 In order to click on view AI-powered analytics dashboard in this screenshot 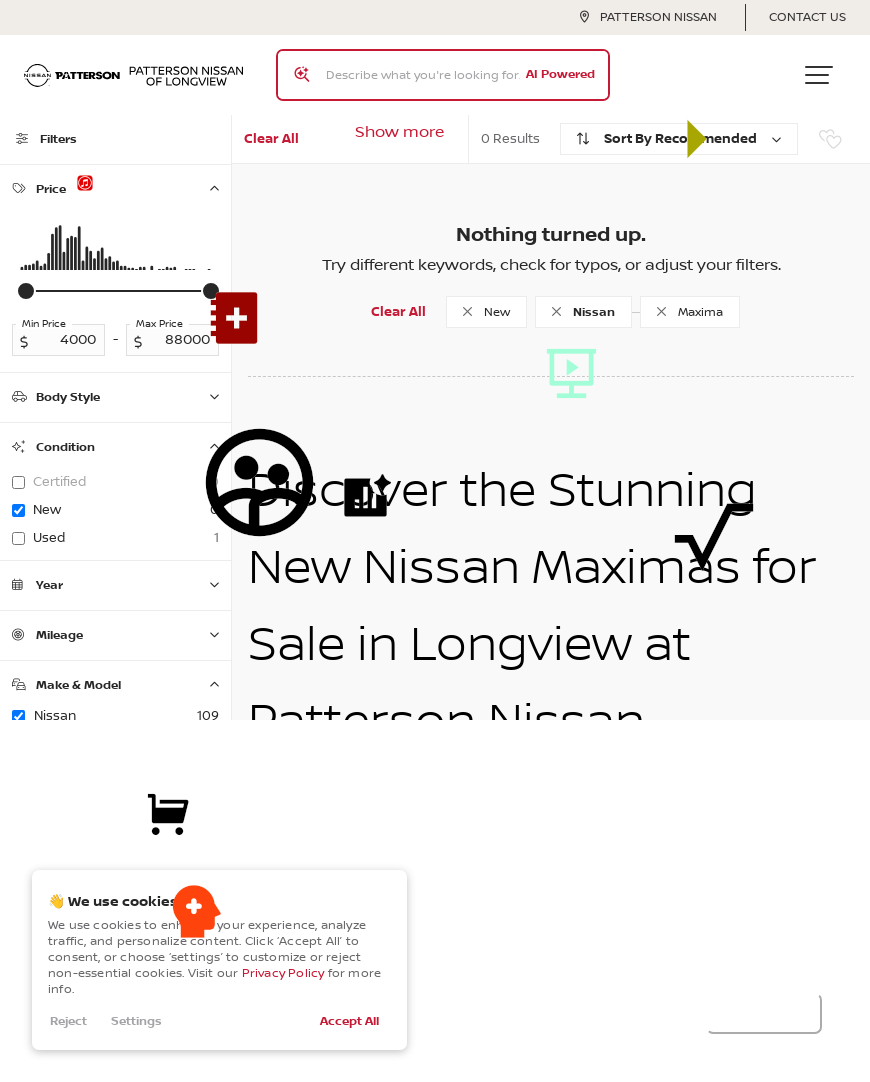, I will do `click(365, 497)`.